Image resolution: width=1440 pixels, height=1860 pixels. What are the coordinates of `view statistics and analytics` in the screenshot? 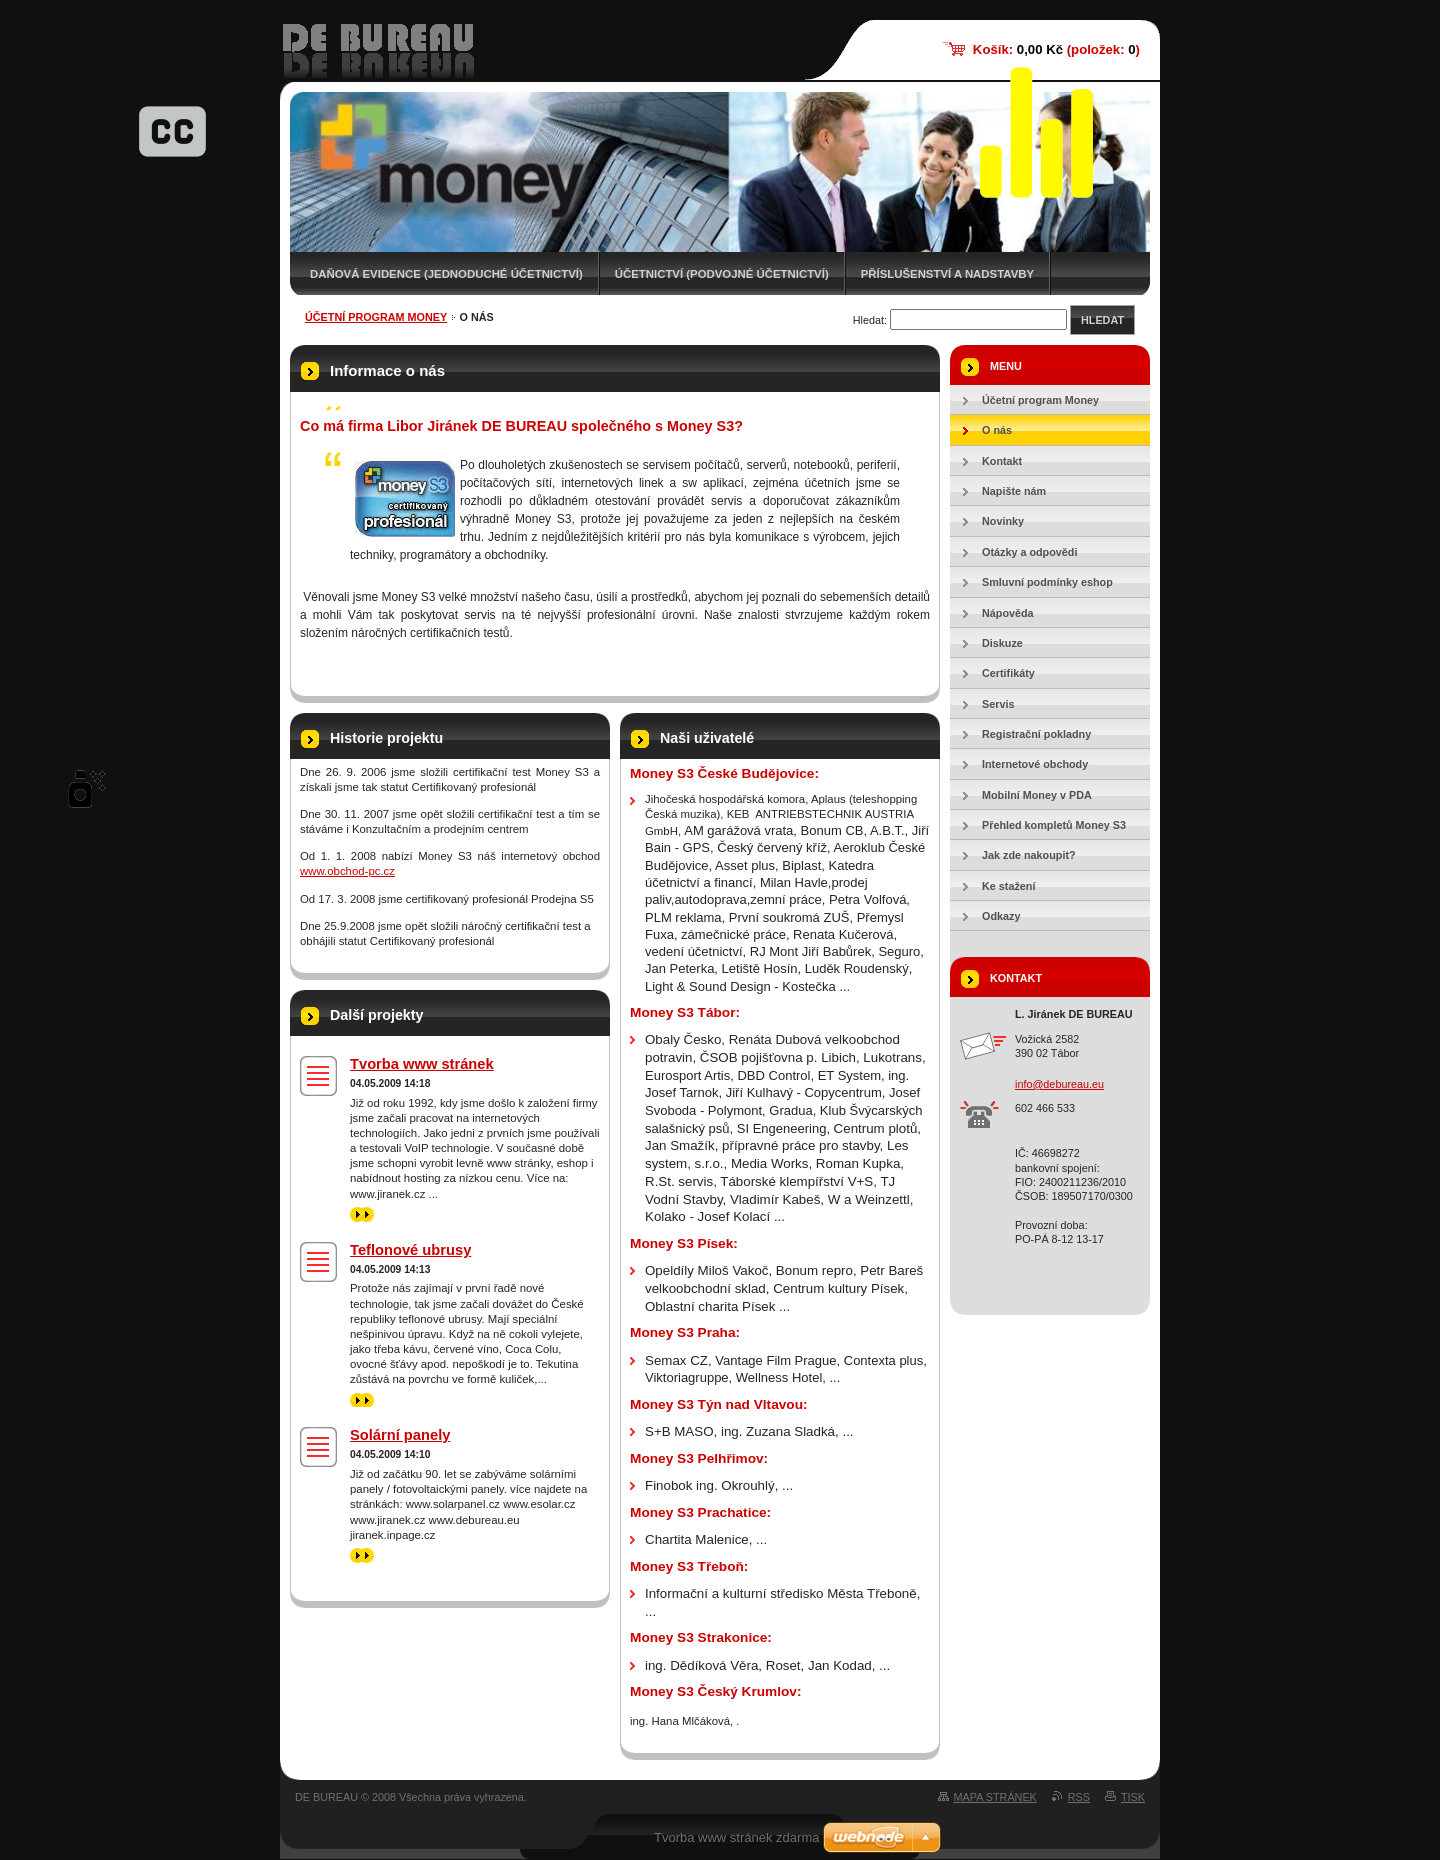 It's located at (1036, 132).